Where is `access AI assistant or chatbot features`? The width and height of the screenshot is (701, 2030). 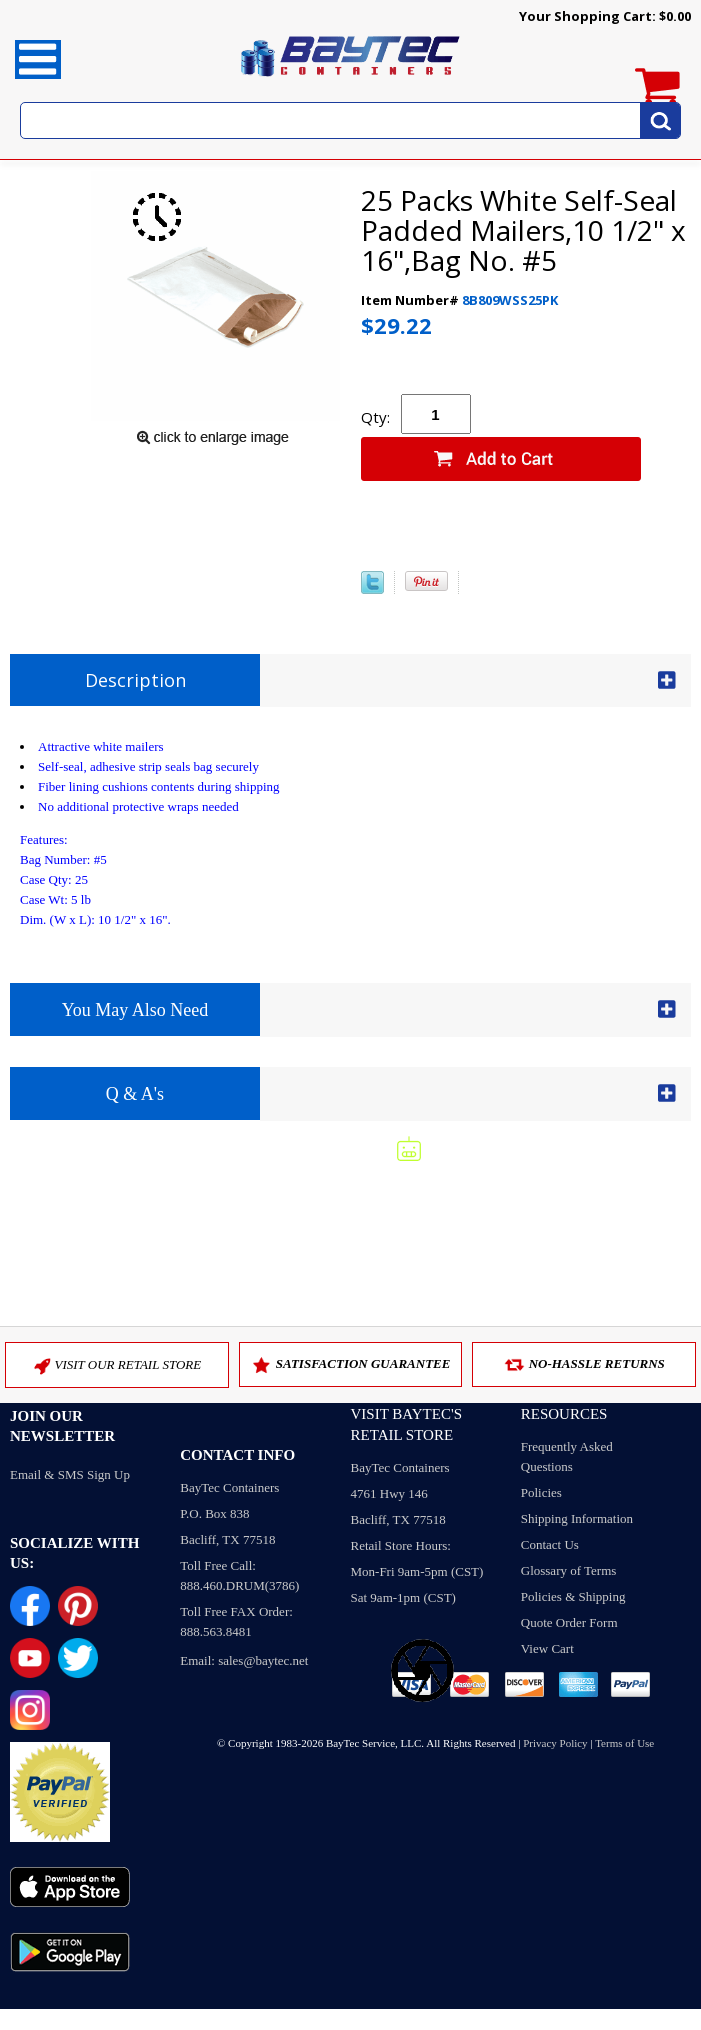 access AI assistant or chatbot features is located at coordinates (409, 1150).